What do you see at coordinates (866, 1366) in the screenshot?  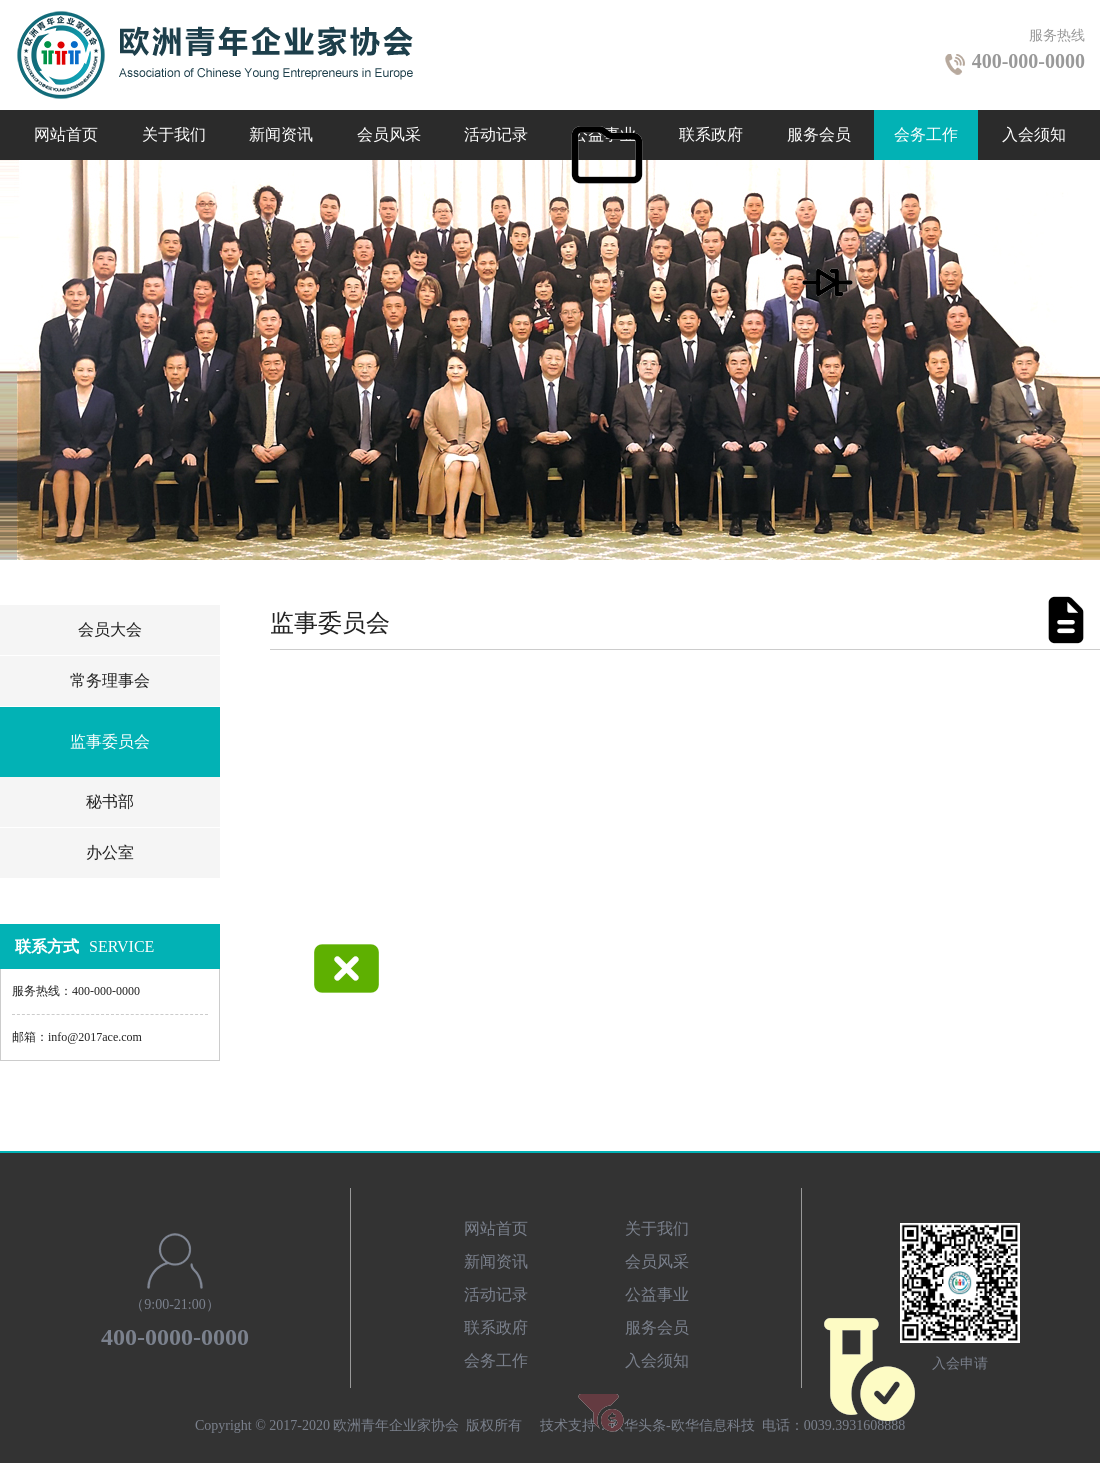 I see `test sample verified or approved` at bounding box center [866, 1366].